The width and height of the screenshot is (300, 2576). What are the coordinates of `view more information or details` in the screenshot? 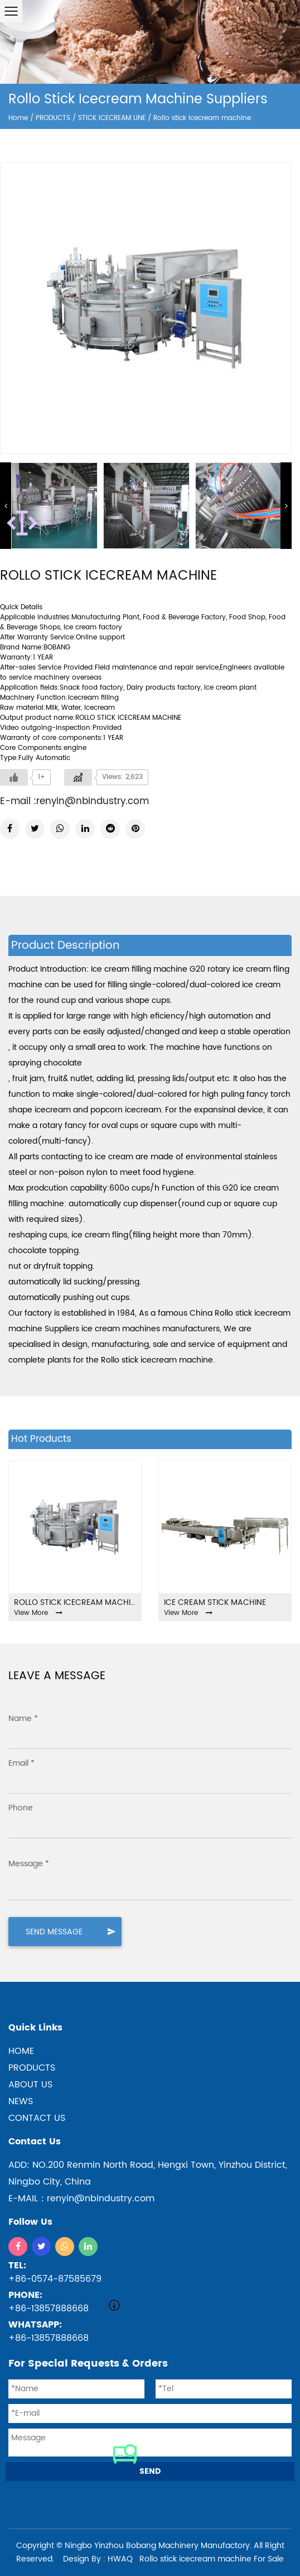 It's located at (114, 2305).